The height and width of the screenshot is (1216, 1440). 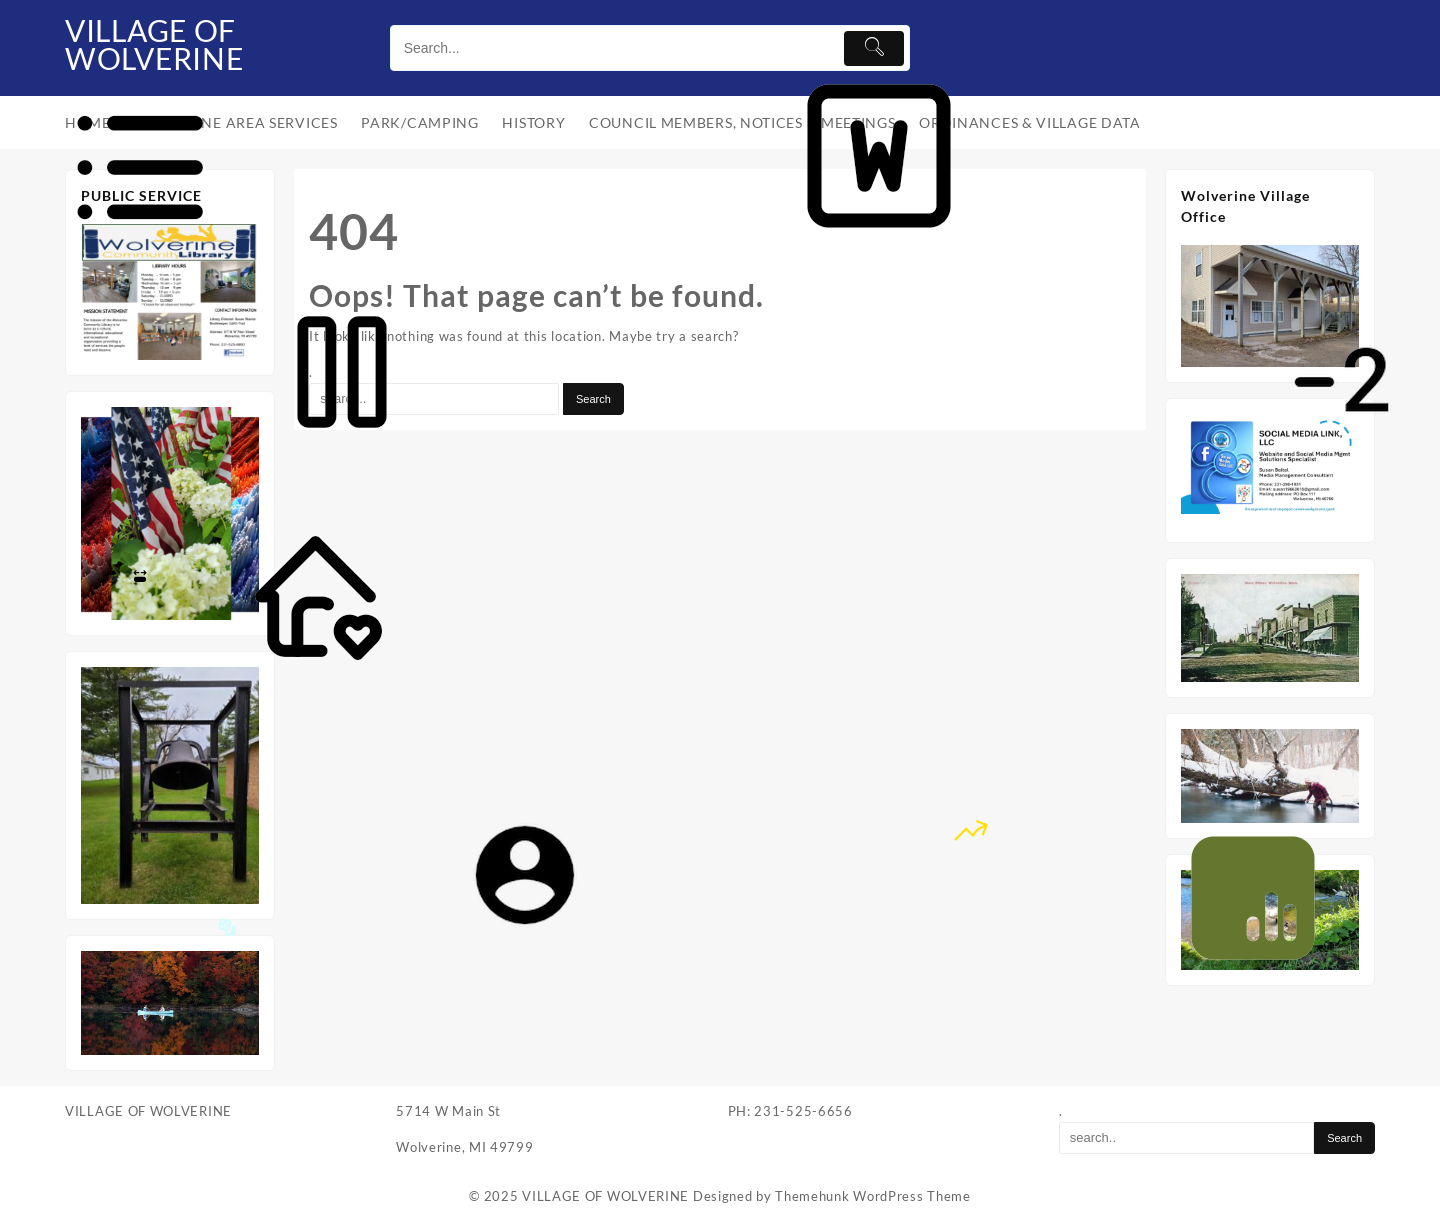 I want to click on auto-fit content to container width, so click(x=140, y=576).